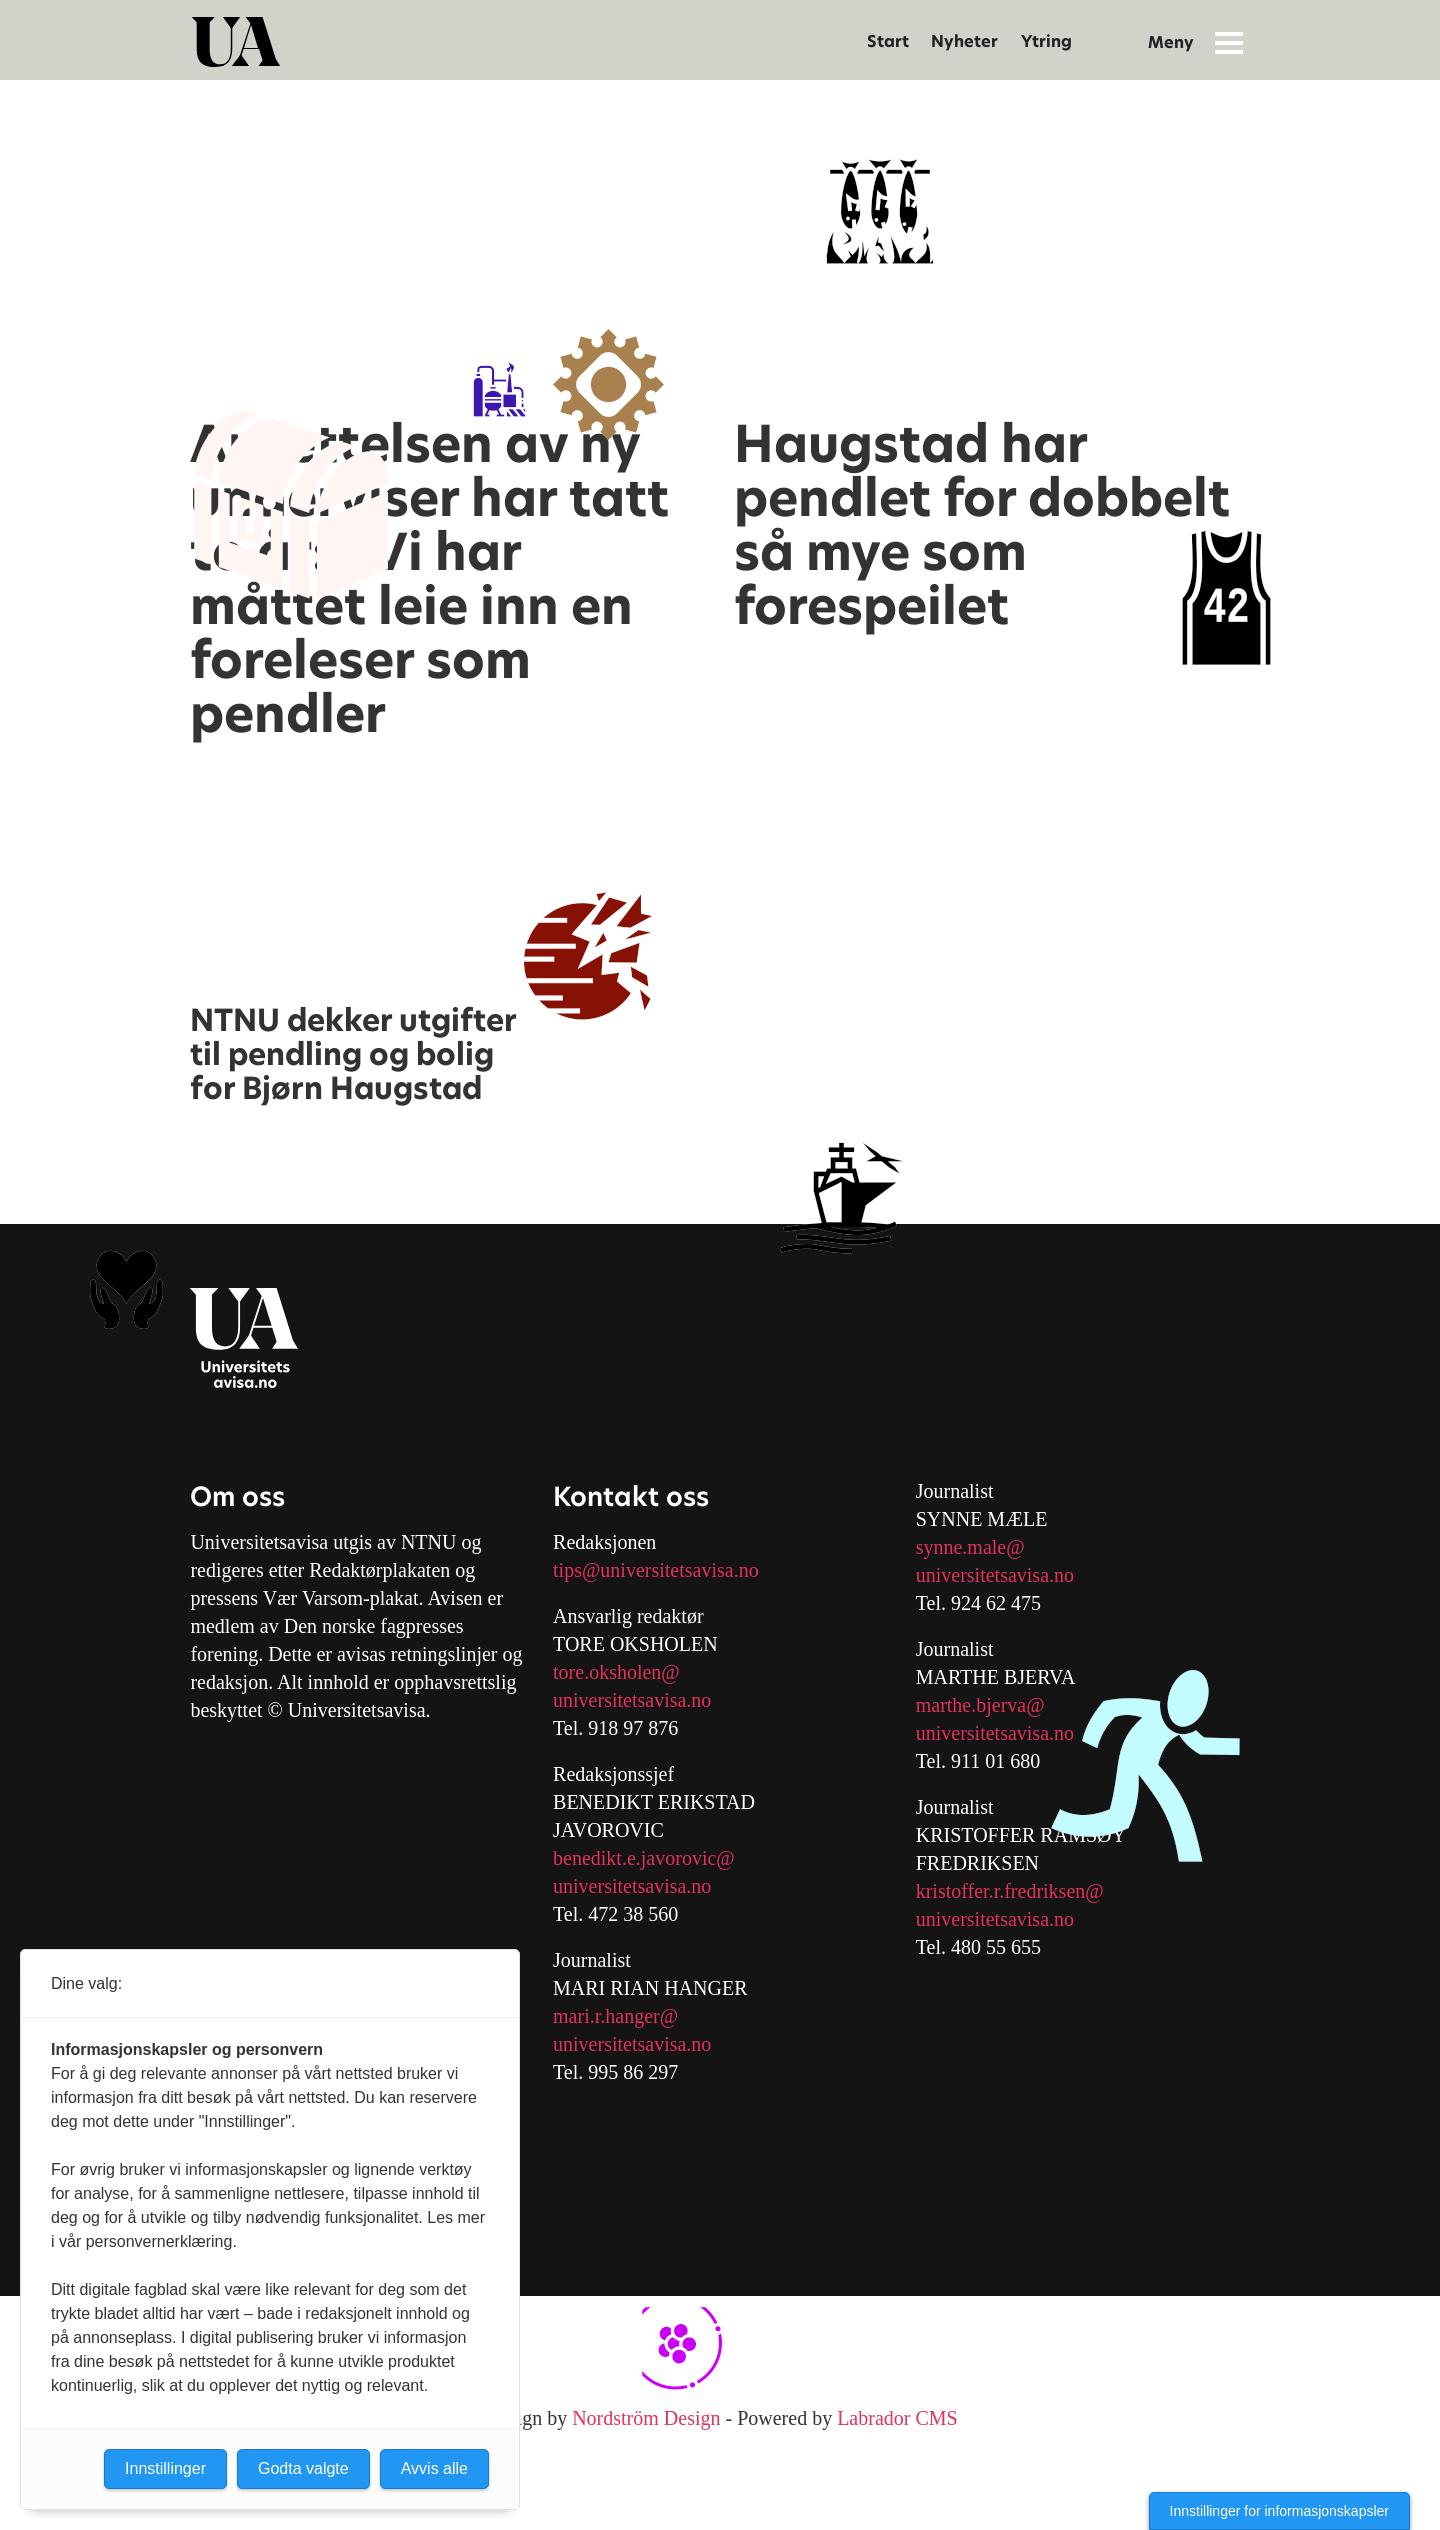 Image resolution: width=1440 pixels, height=2530 pixels. What do you see at coordinates (499, 389) in the screenshot?
I see `access refinery or processing facility in game` at bounding box center [499, 389].